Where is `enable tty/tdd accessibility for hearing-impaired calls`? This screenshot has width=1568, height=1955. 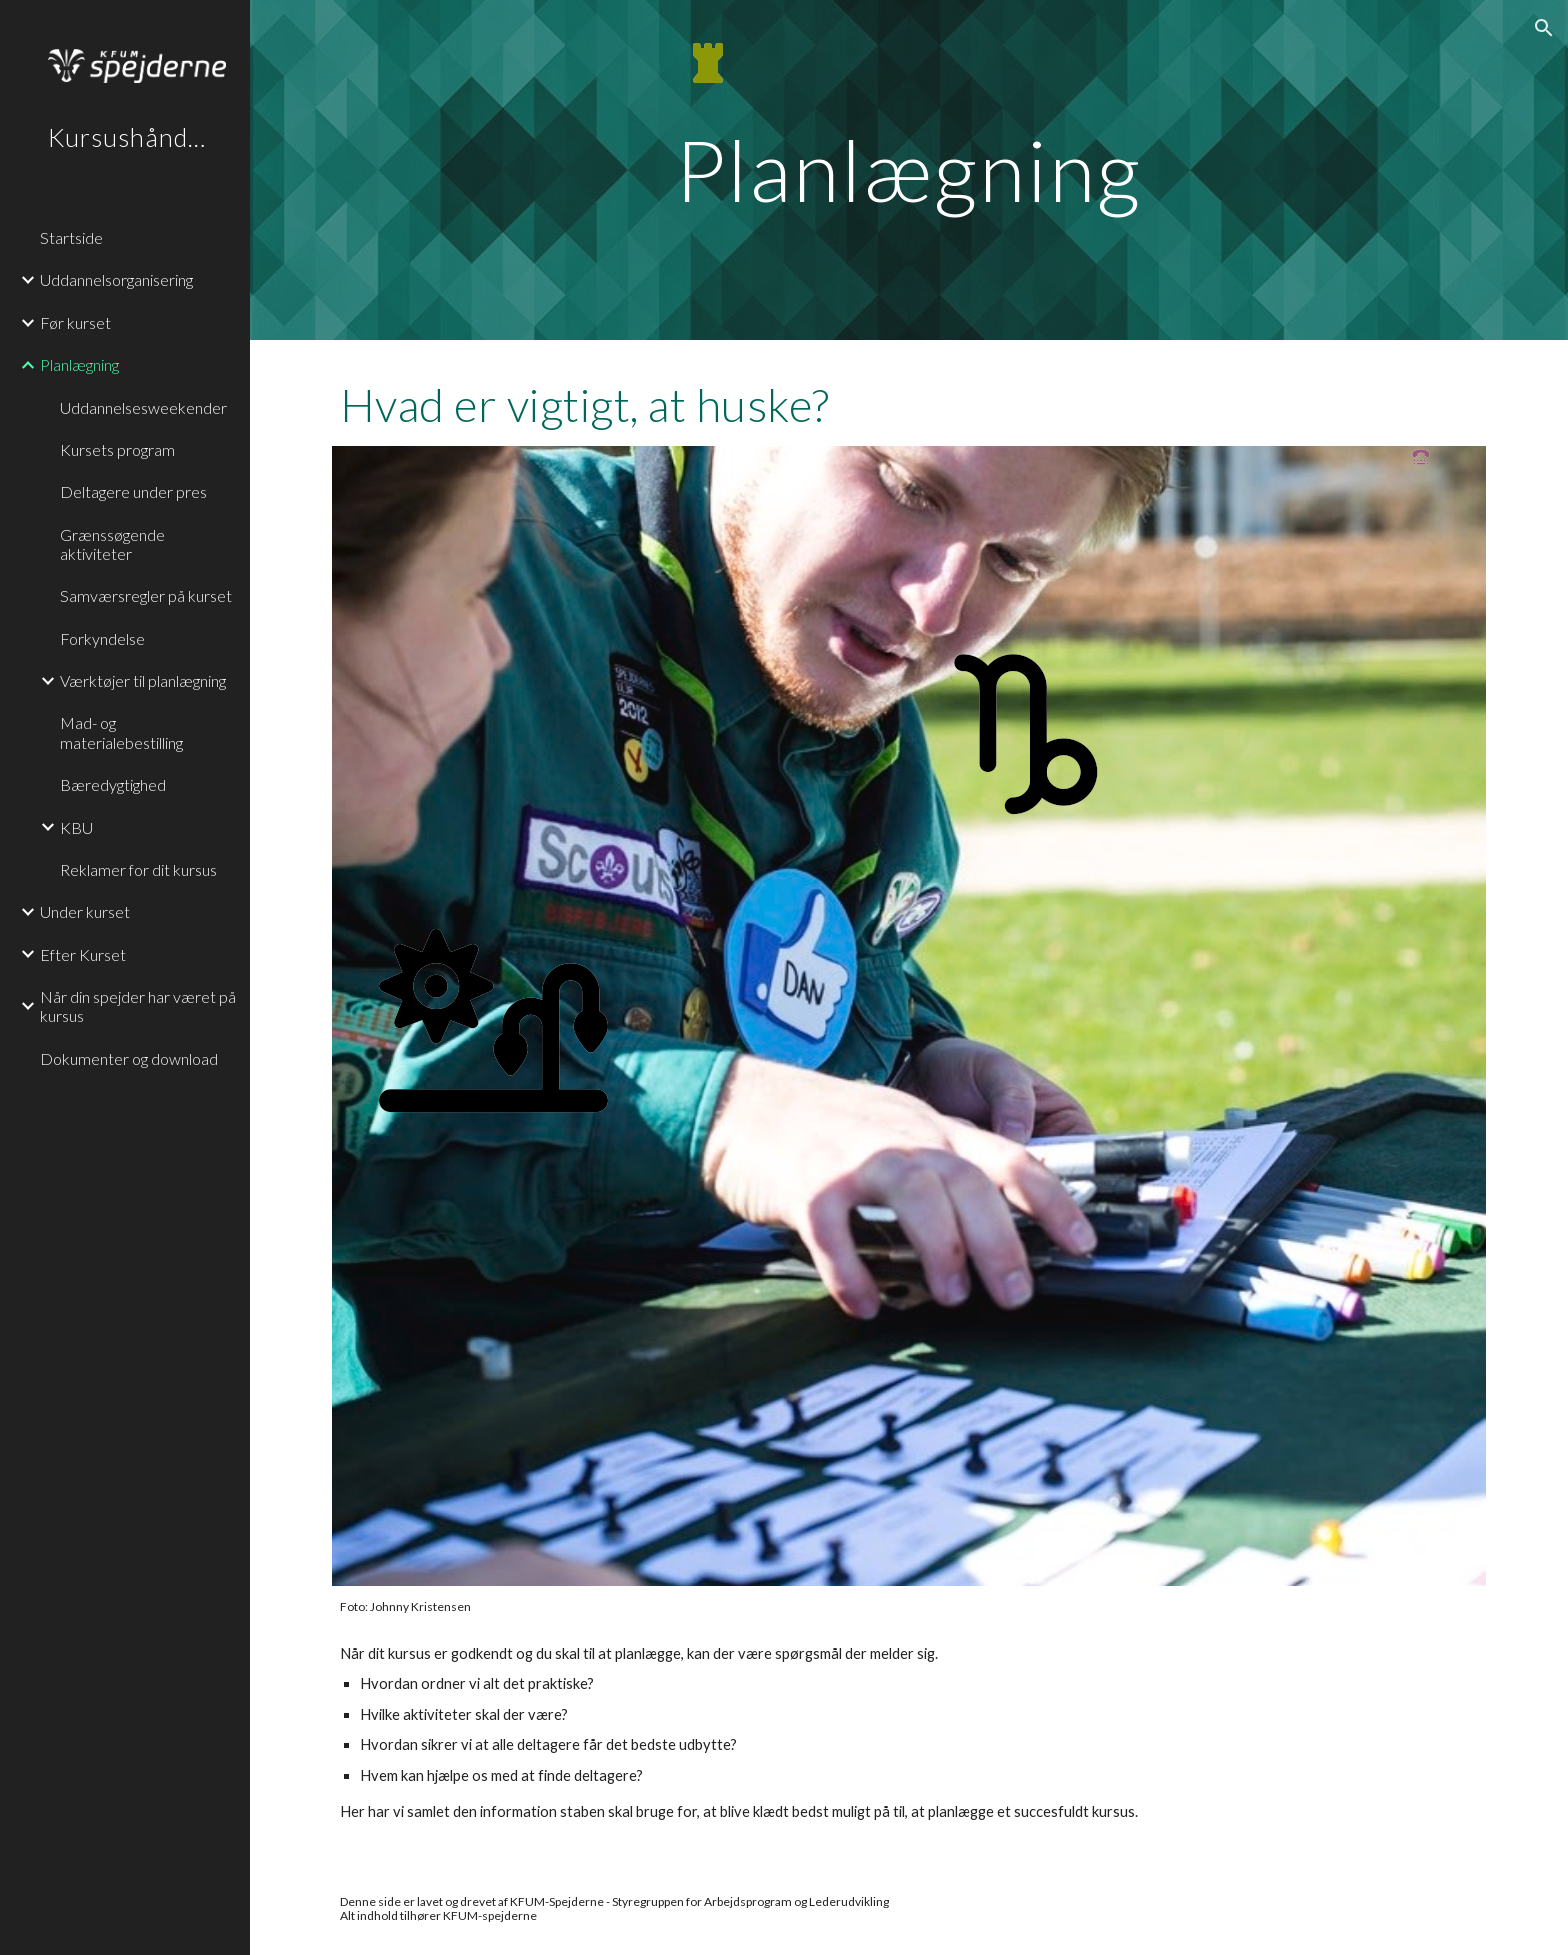
enable tty/tdd accessibility for hearing-impaired calls is located at coordinates (1421, 457).